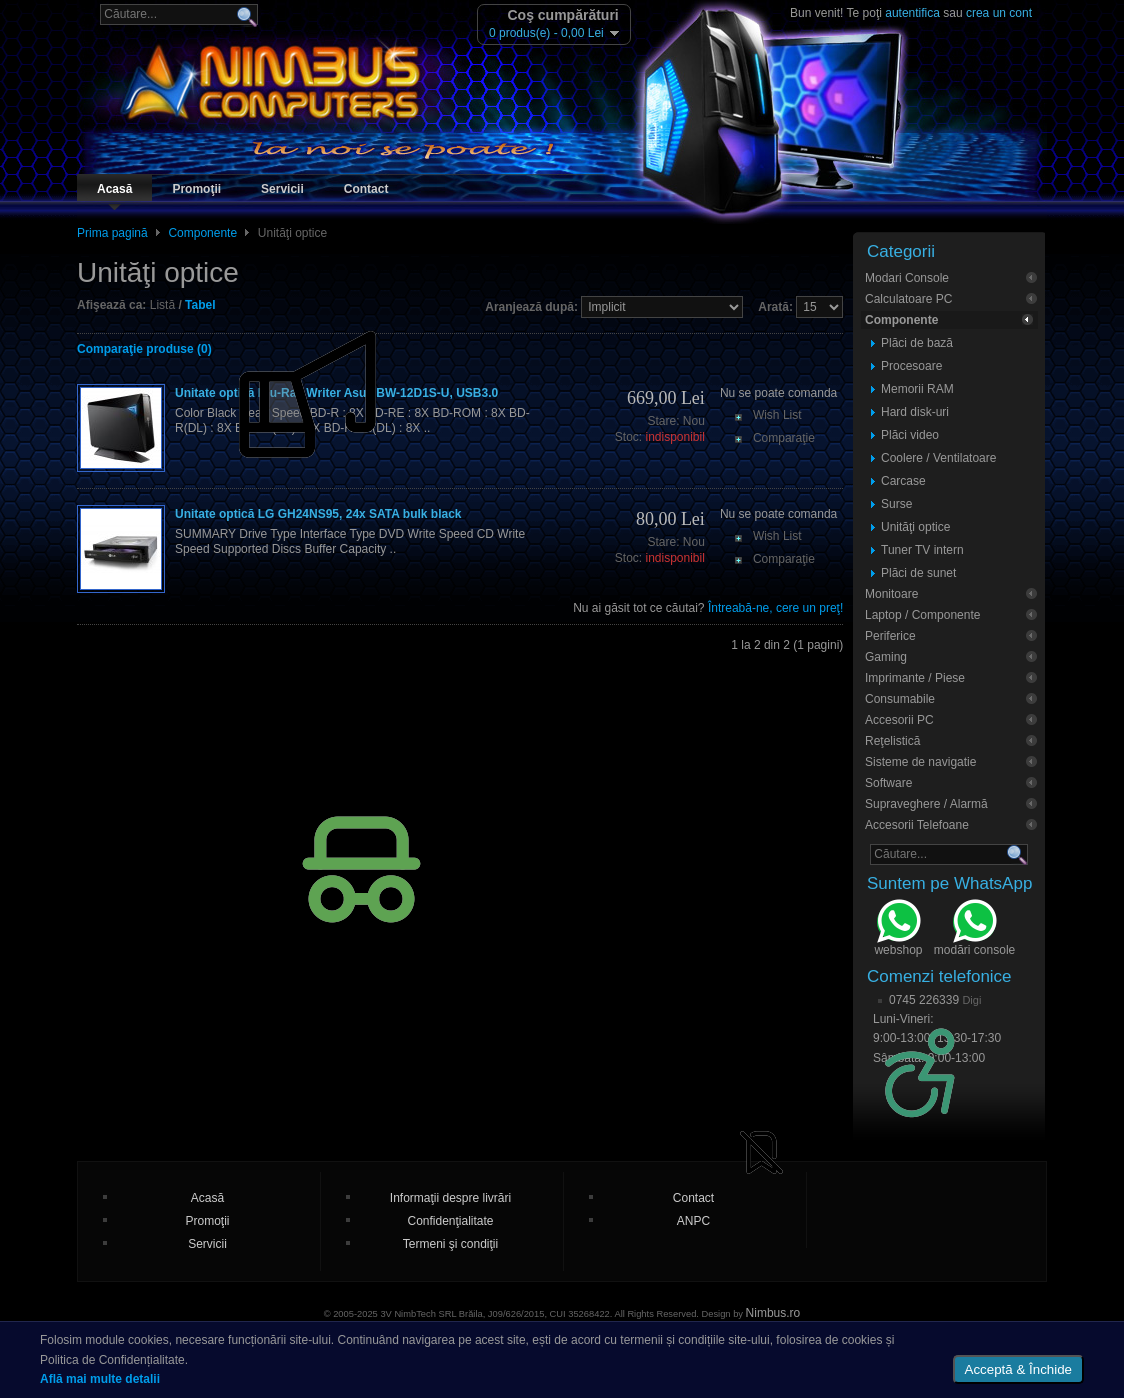  Describe the element at coordinates (361, 869) in the screenshot. I see `enable incognito or private browsing mode` at that location.